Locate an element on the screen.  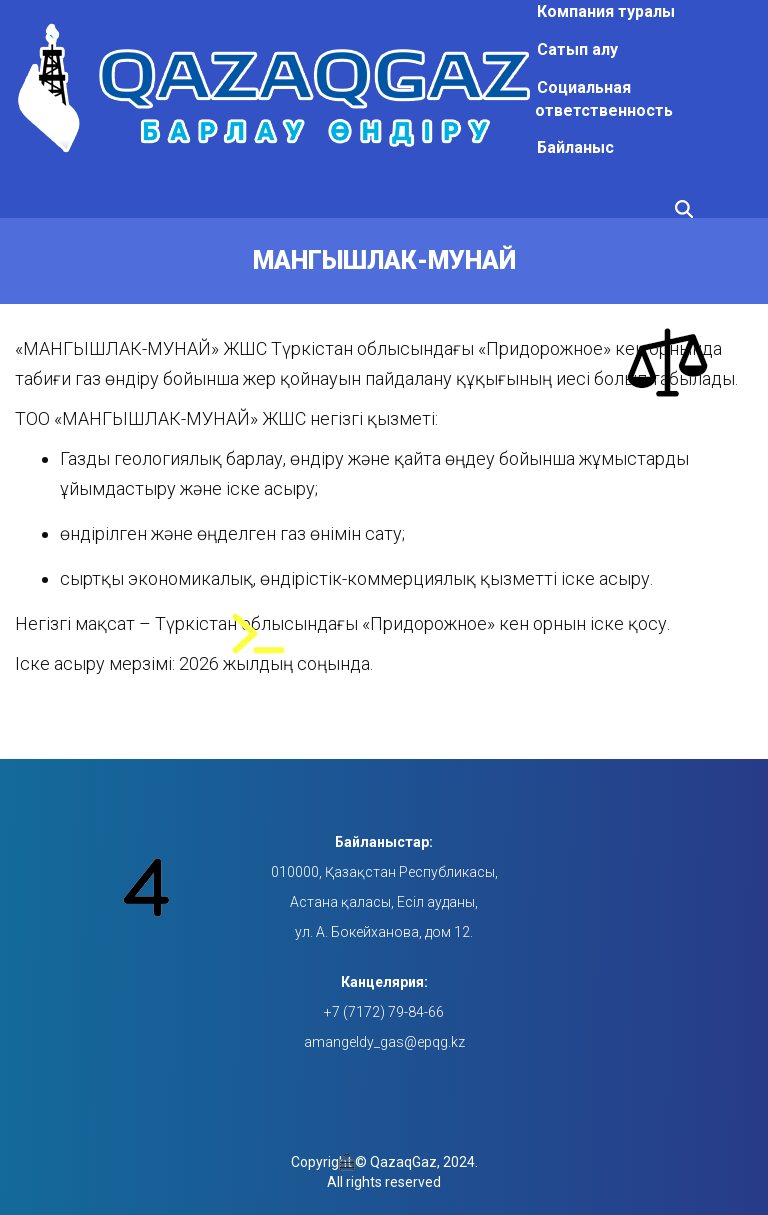
indicates step four in a multi-step process is located at coordinates (147, 887).